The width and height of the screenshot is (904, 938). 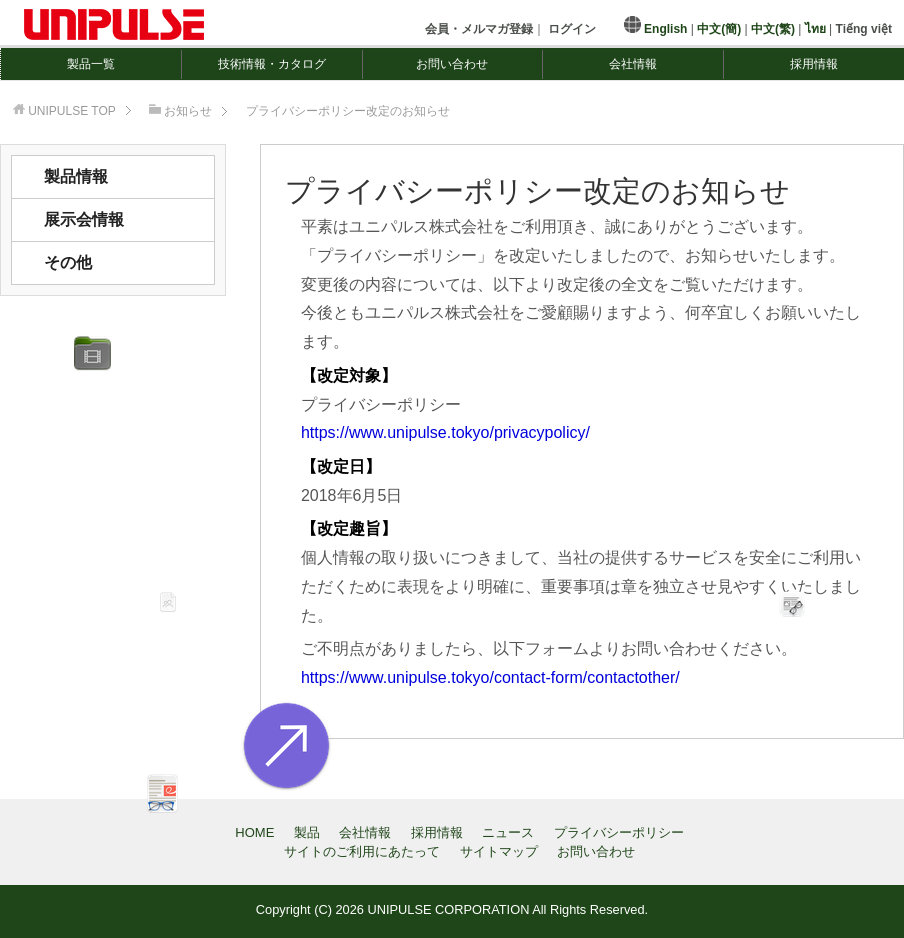 What do you see at coordinates (92, 352) in the screenshot?
I see `open your videos folder` at bounding box center [92, 352].